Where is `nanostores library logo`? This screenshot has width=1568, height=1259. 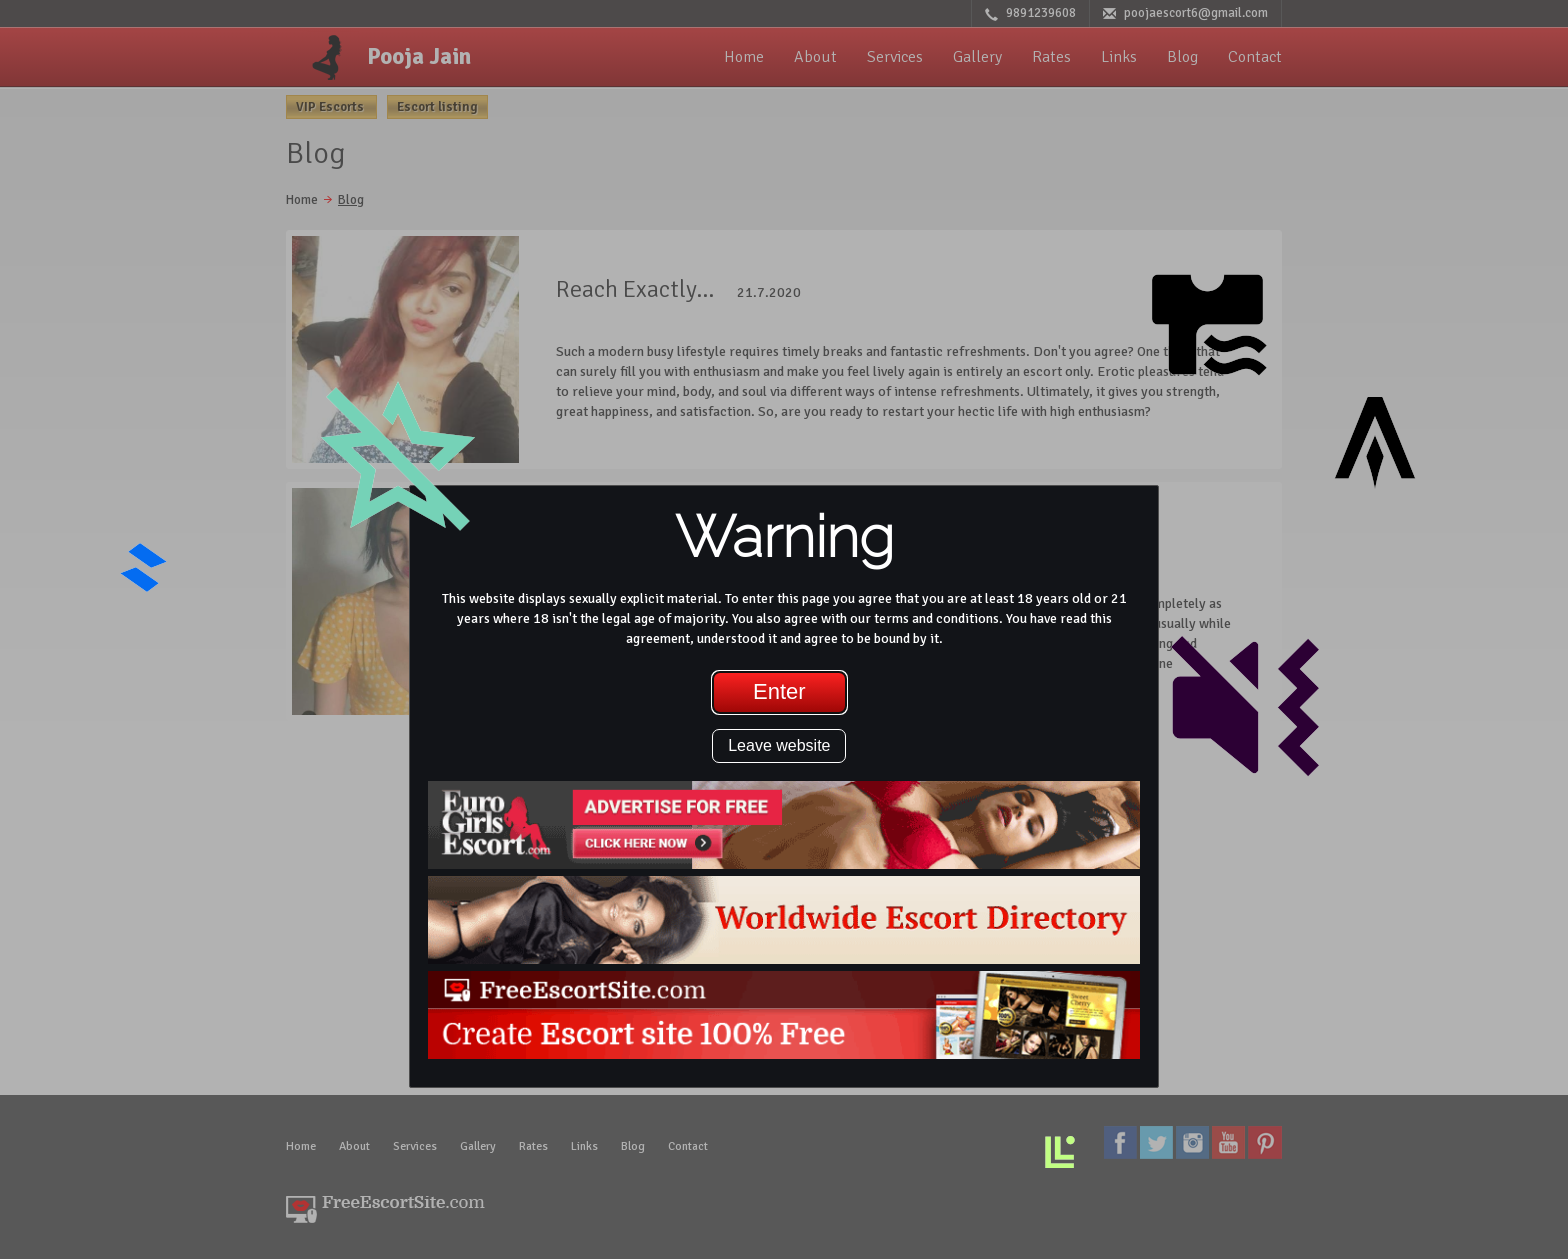 nanostores library logo is located at coordinates (143, 567).